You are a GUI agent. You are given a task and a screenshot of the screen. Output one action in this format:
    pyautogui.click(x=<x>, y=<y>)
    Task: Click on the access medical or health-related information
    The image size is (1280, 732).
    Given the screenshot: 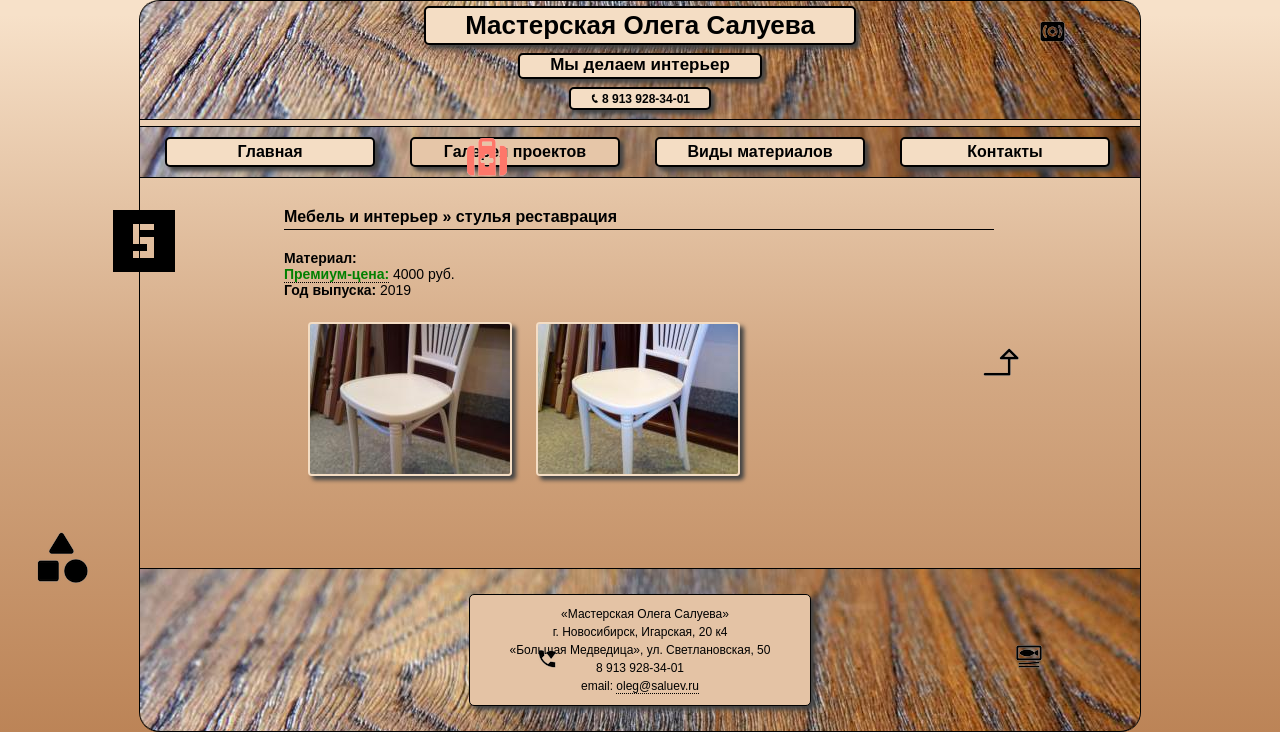 What is the action you would take?
    pyautogui.click(x=487, y=158)
    